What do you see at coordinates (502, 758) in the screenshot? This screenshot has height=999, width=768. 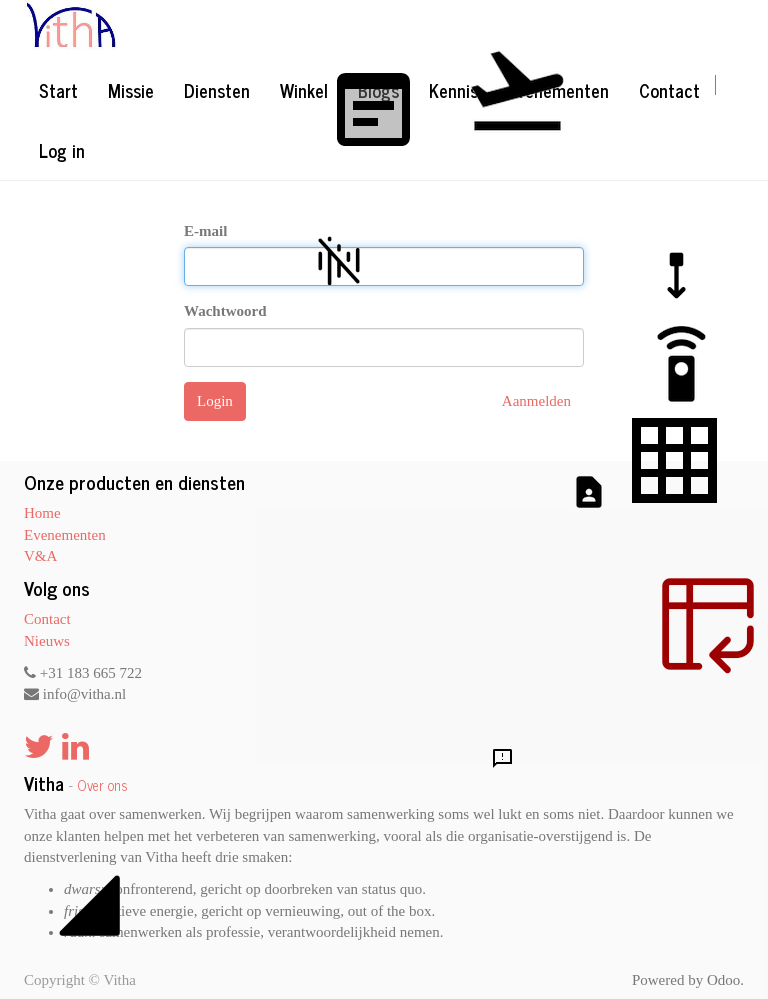 I see `message failed to send` at bounding box center [502, 758].